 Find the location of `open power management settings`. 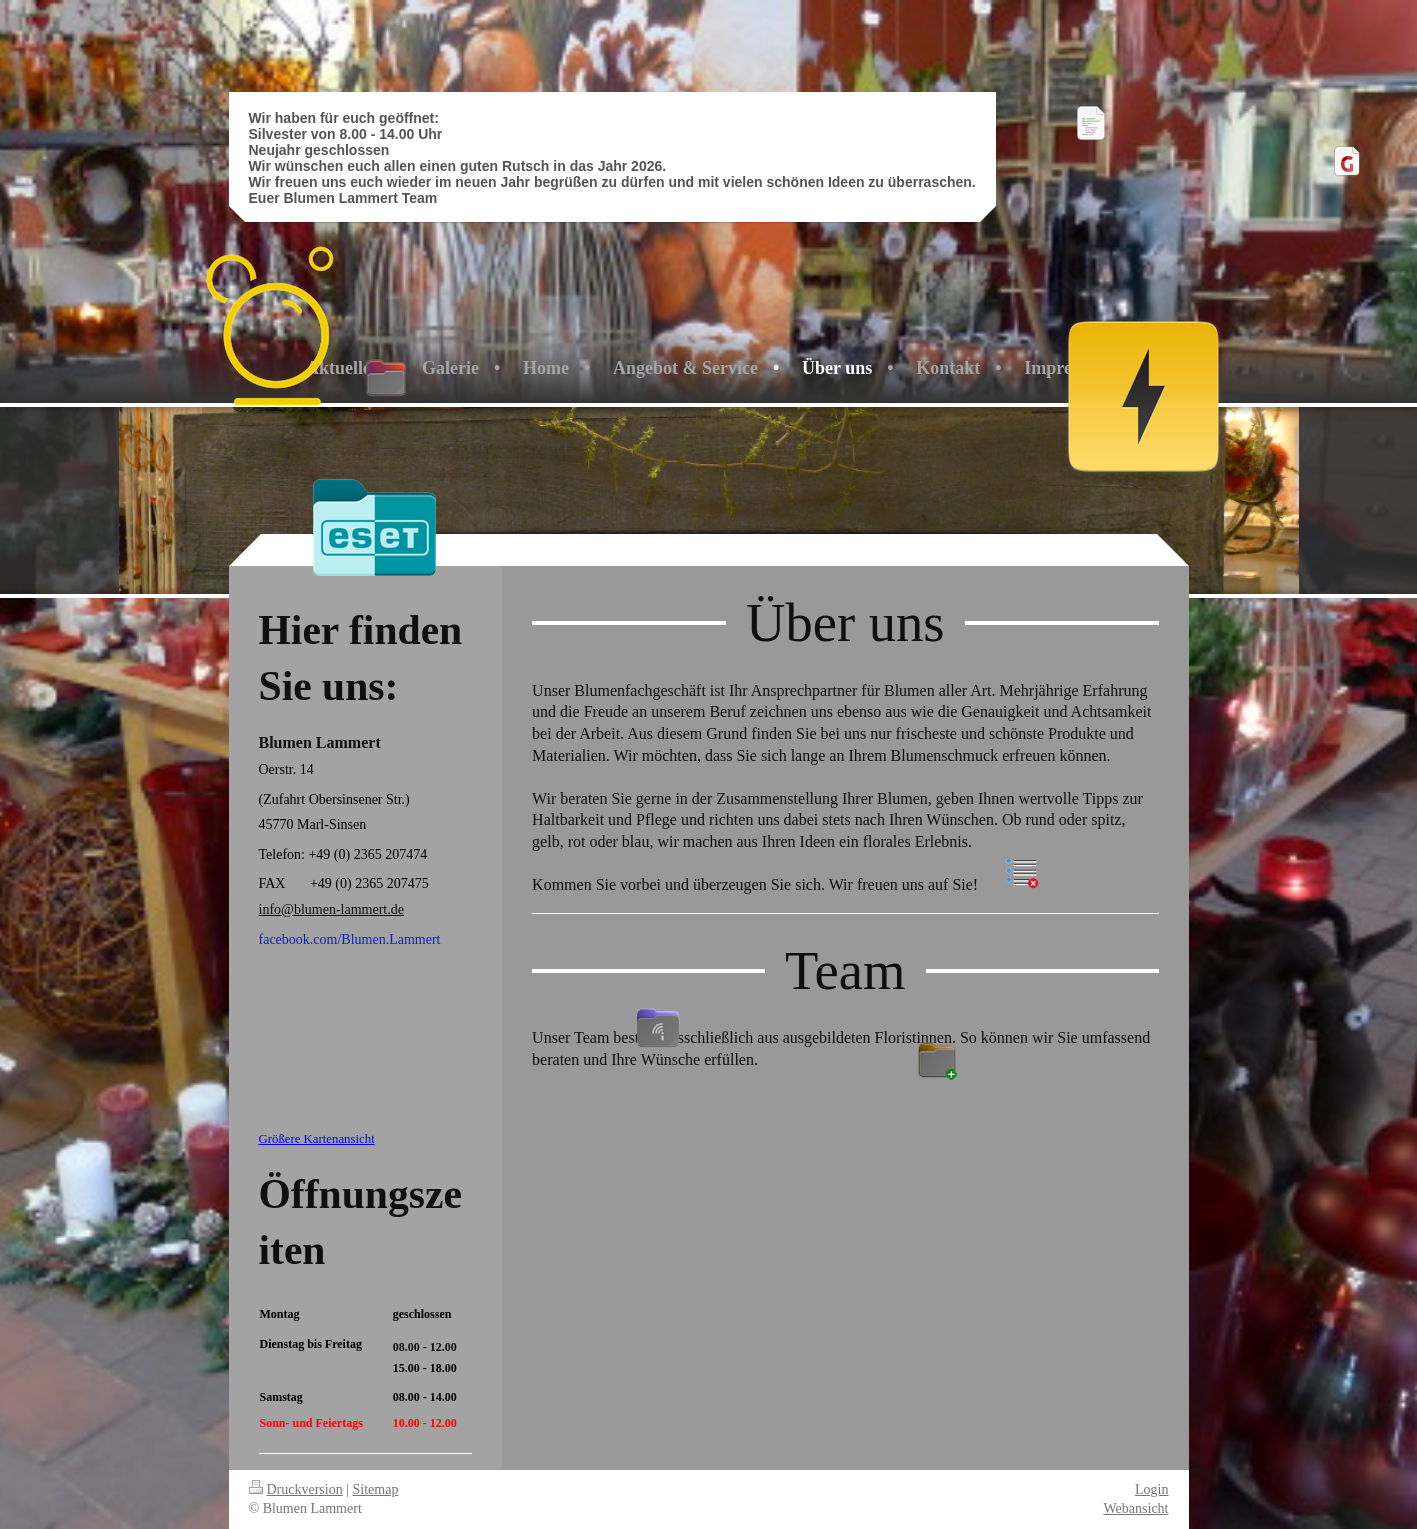

open power management settings is located at coordinates (1143, 396).